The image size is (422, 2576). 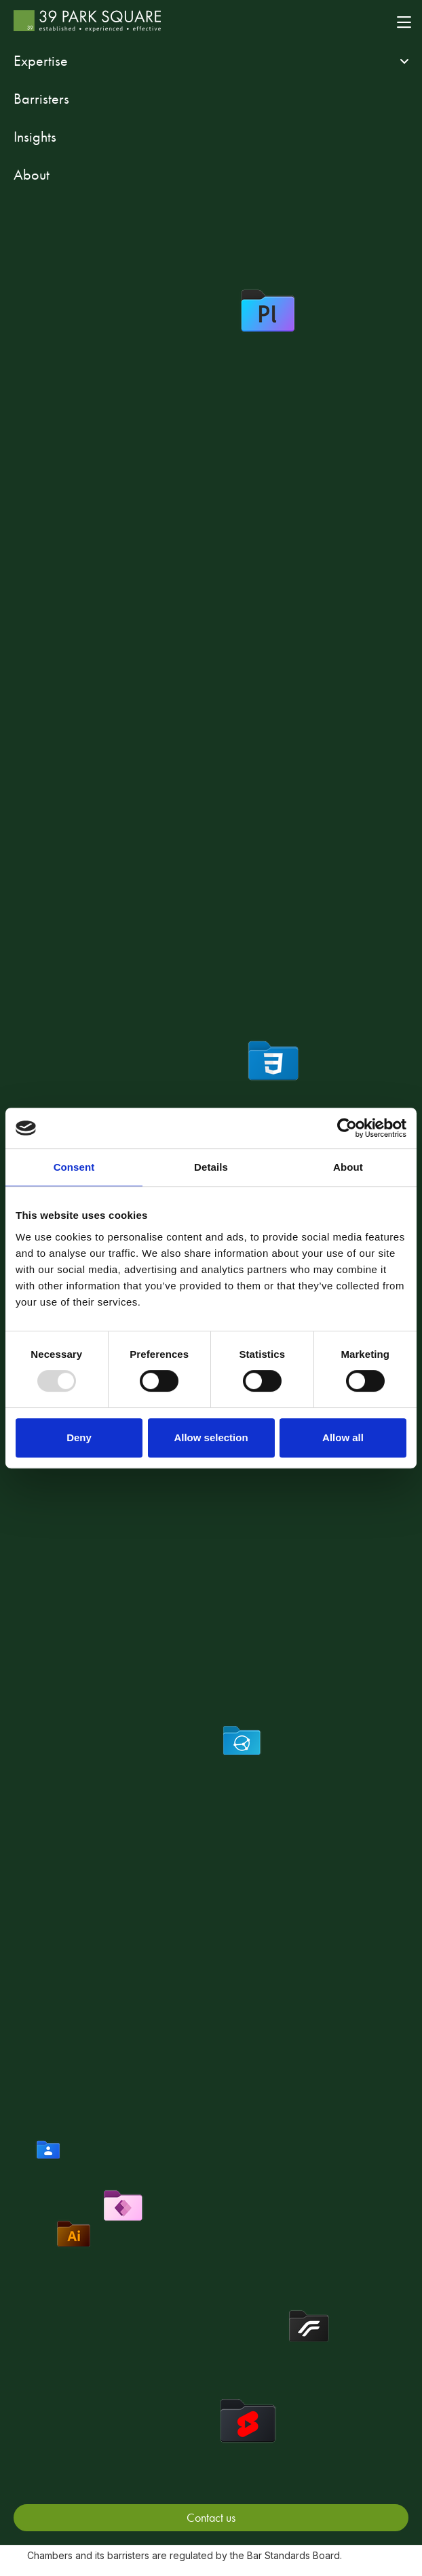 I want to click on open CSS files folder, so click(x=273, y=1062).